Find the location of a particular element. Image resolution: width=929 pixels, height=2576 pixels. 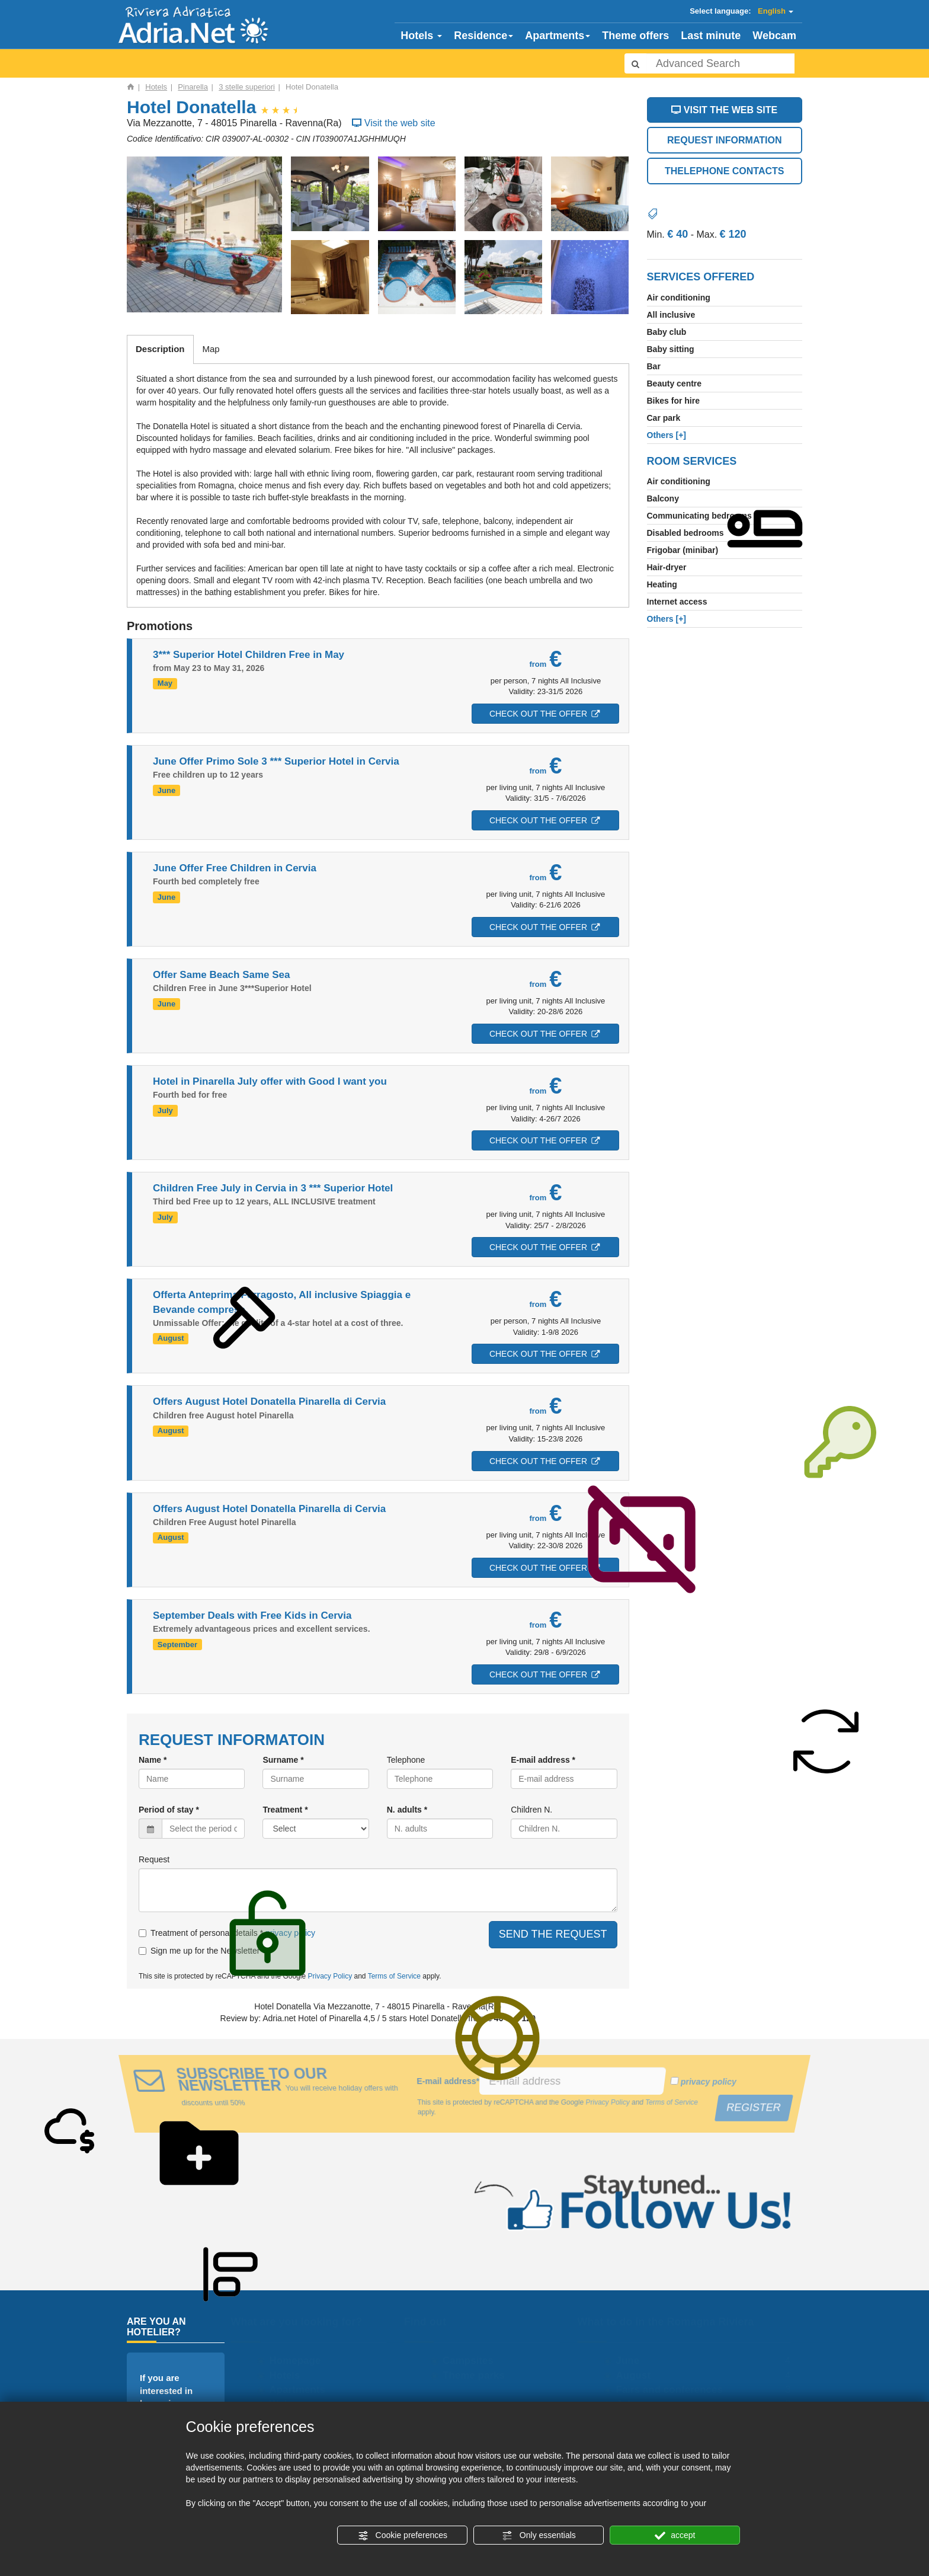

unlock or access secured content is located at coordinates (267, 1938).